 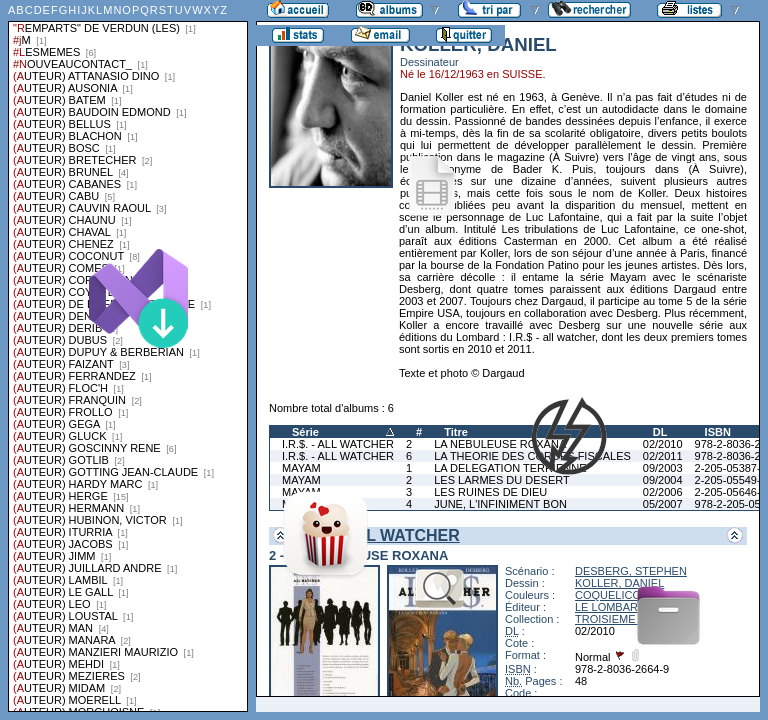 I want to click on open the file manager application, so click(x=668, y=615).